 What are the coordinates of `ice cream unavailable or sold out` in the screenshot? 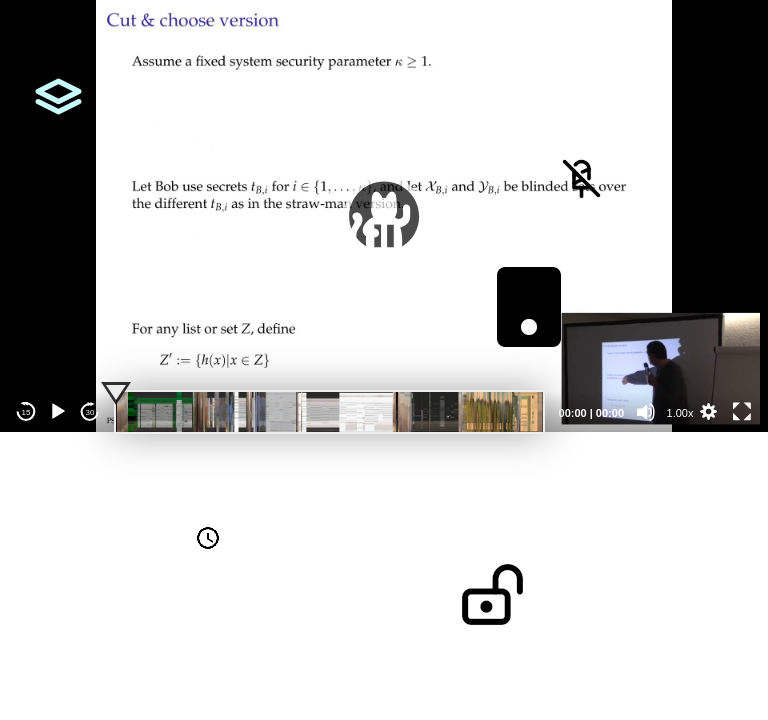 It's located at (581, 178).